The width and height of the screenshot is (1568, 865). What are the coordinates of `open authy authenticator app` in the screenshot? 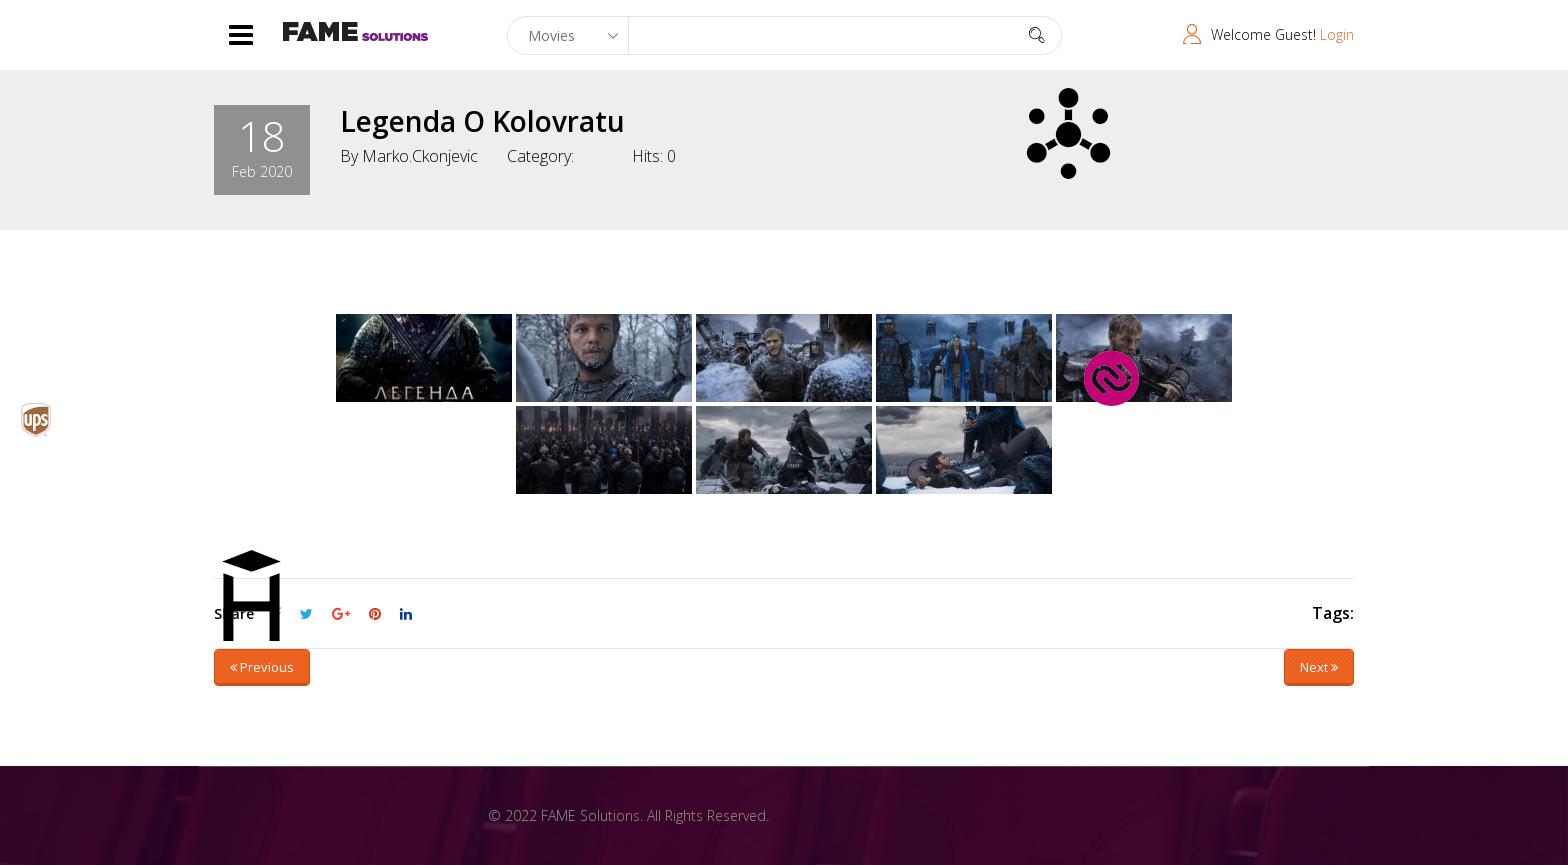 It's located at (1111, 378).